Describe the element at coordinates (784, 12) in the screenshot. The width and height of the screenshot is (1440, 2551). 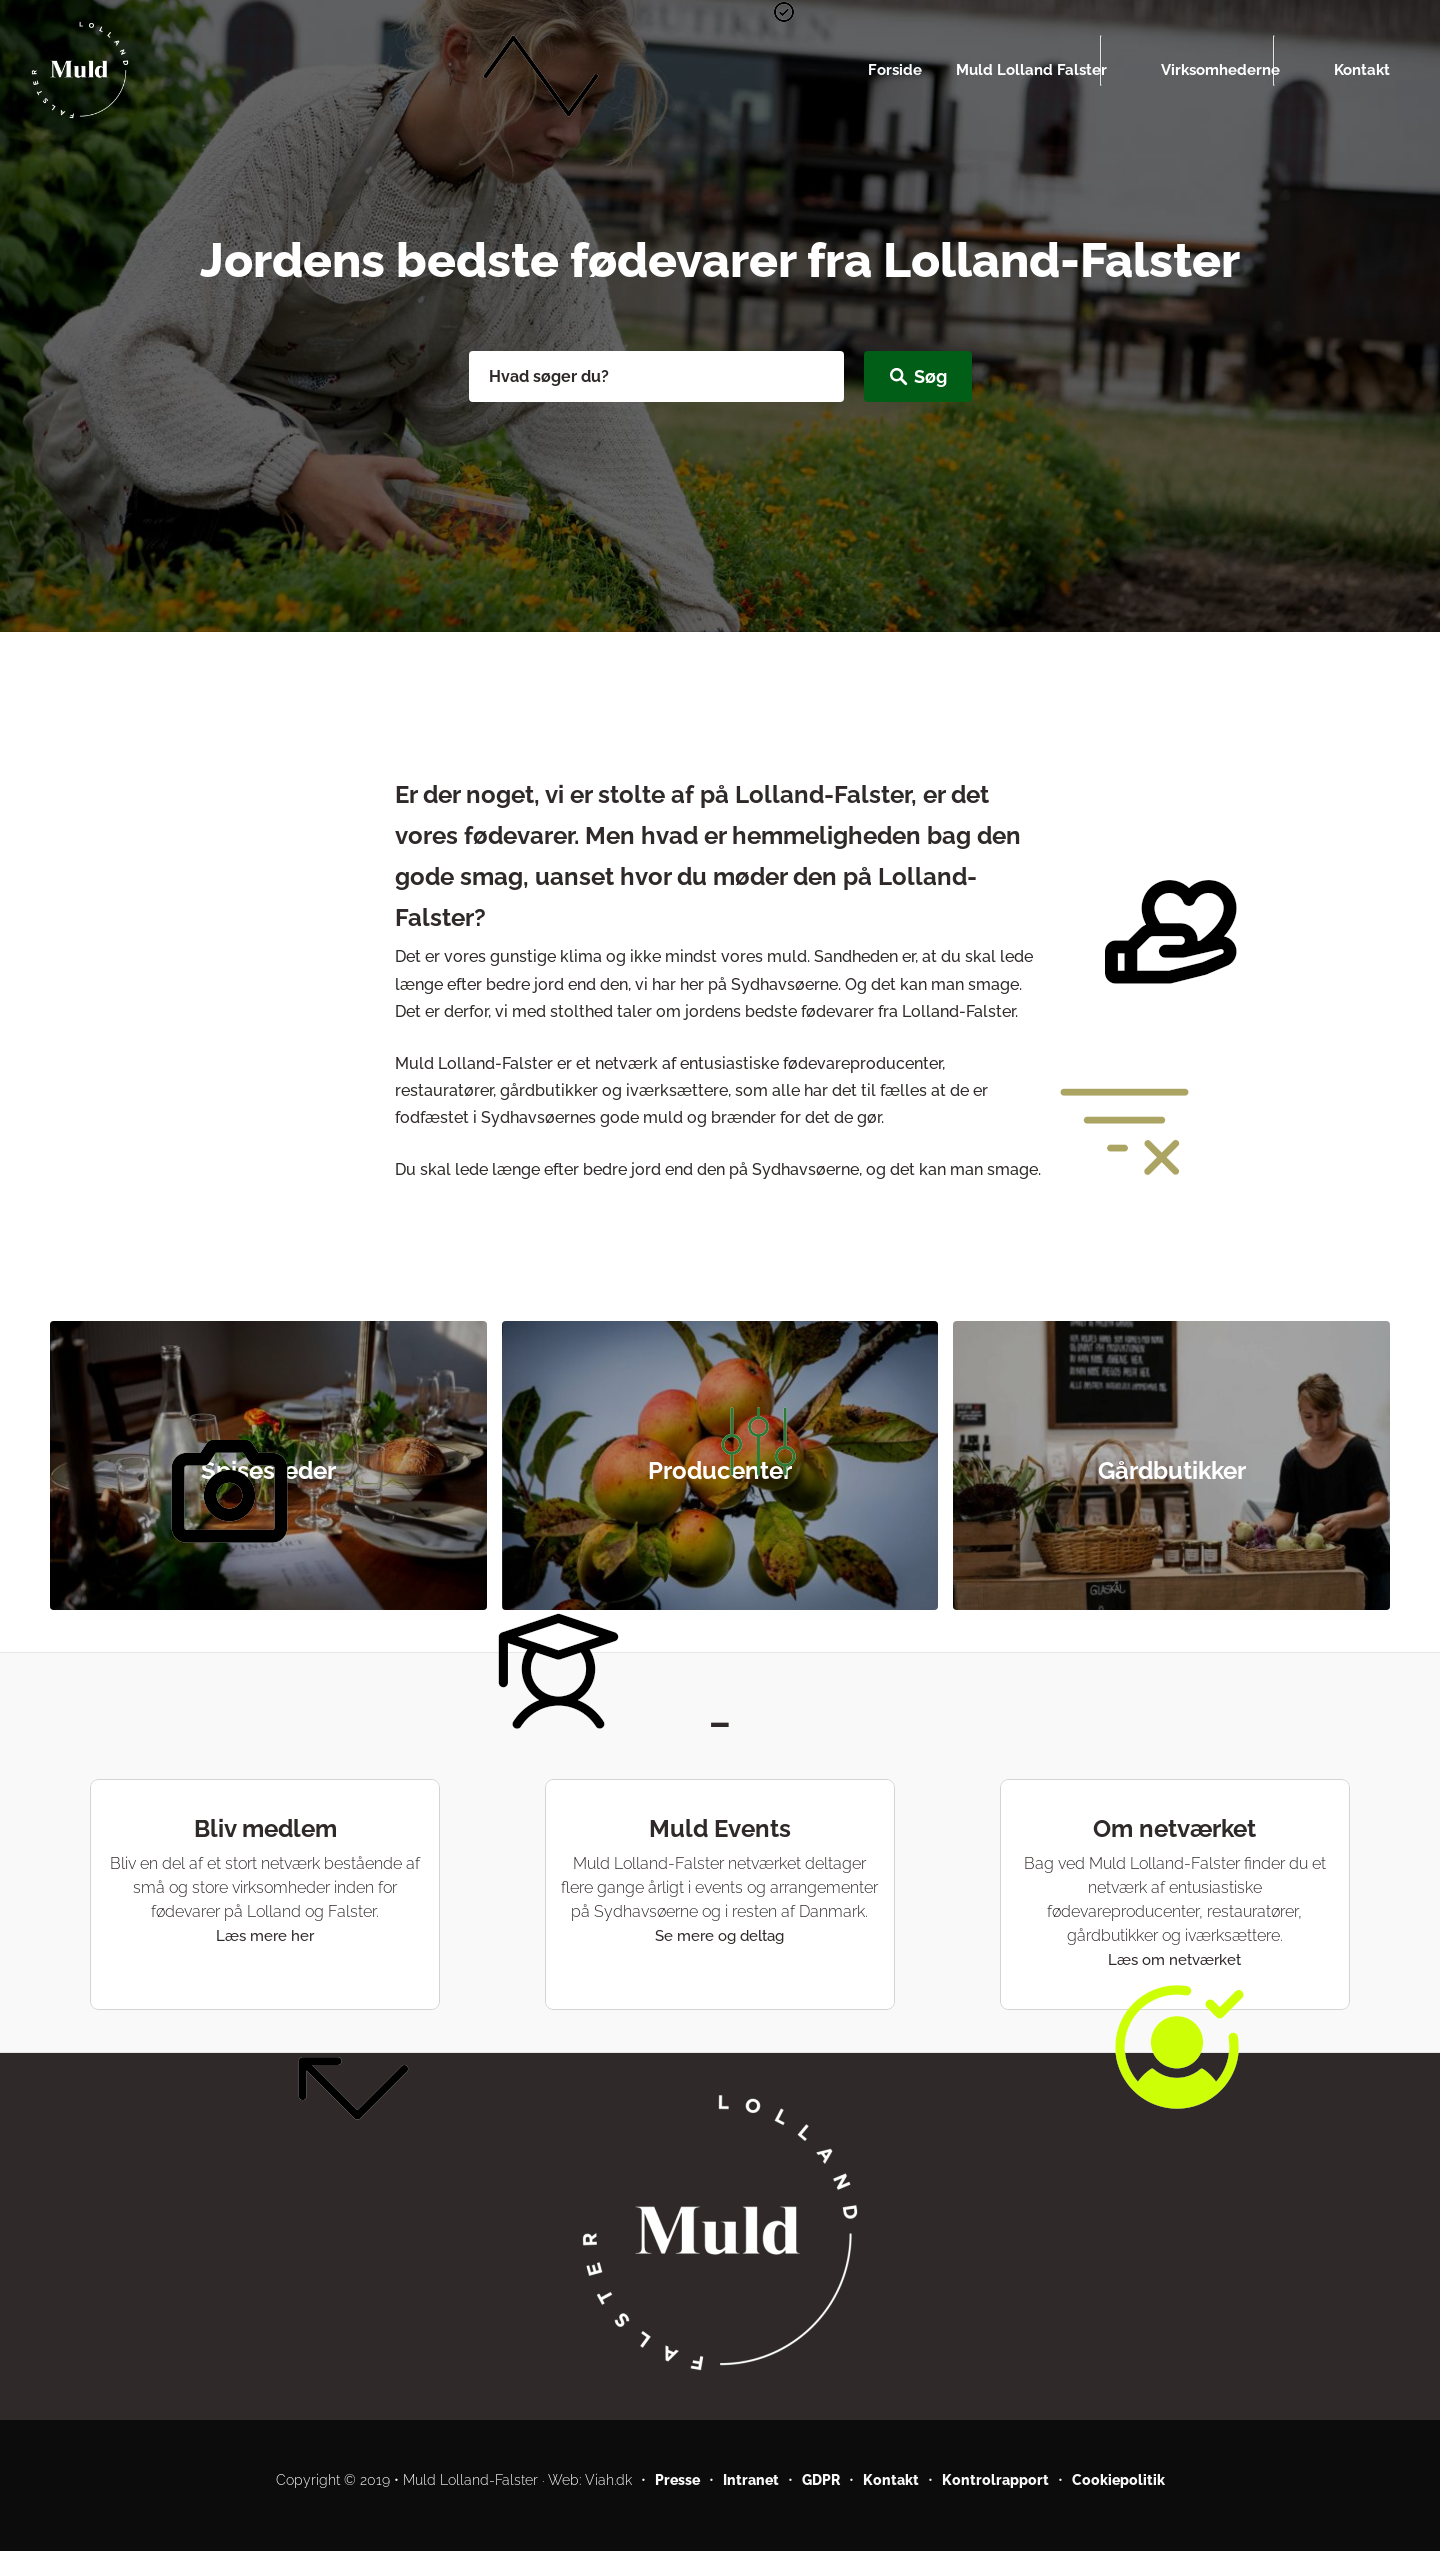
I see `confirms a successful action or completion` at that location.